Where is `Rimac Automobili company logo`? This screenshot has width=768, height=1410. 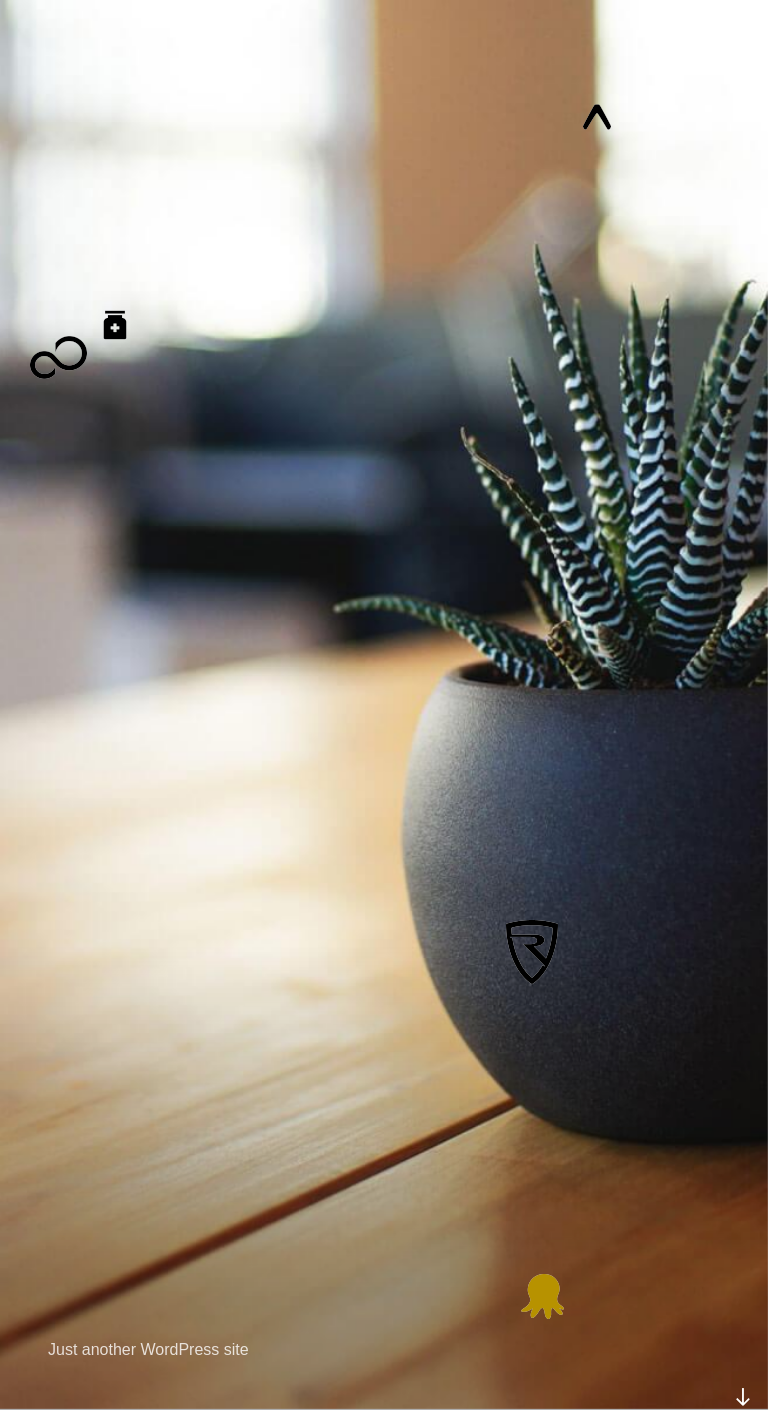
Rimac Automobili company logo is located at coordinates (532, 952).